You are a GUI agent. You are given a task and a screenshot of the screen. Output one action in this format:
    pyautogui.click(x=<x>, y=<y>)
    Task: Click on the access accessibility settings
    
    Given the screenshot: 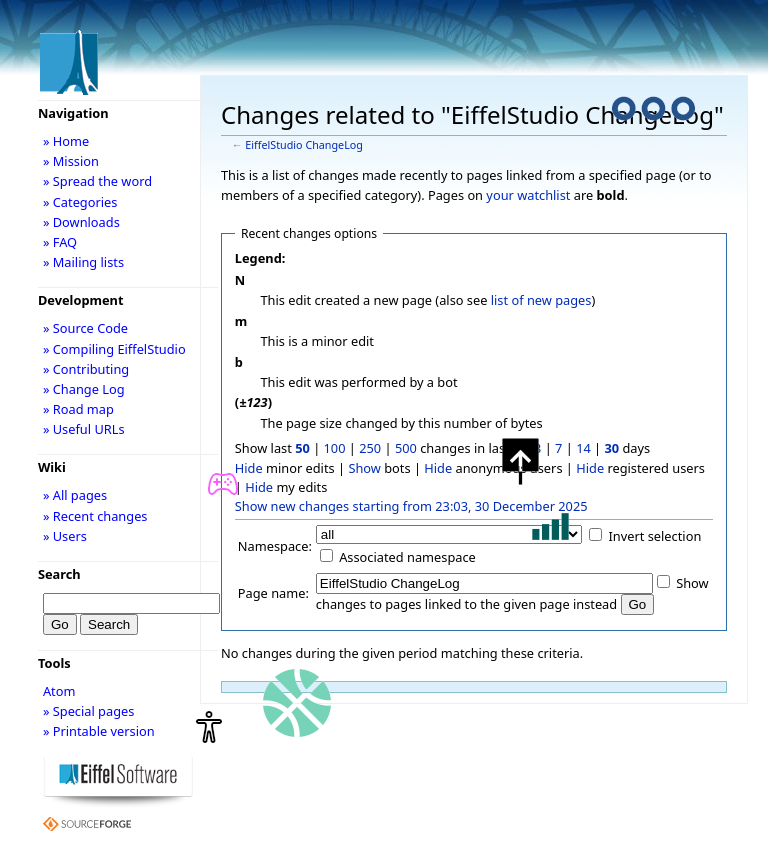 What is the action you would take?
    pyautogui.click(x=209, y=727)
    